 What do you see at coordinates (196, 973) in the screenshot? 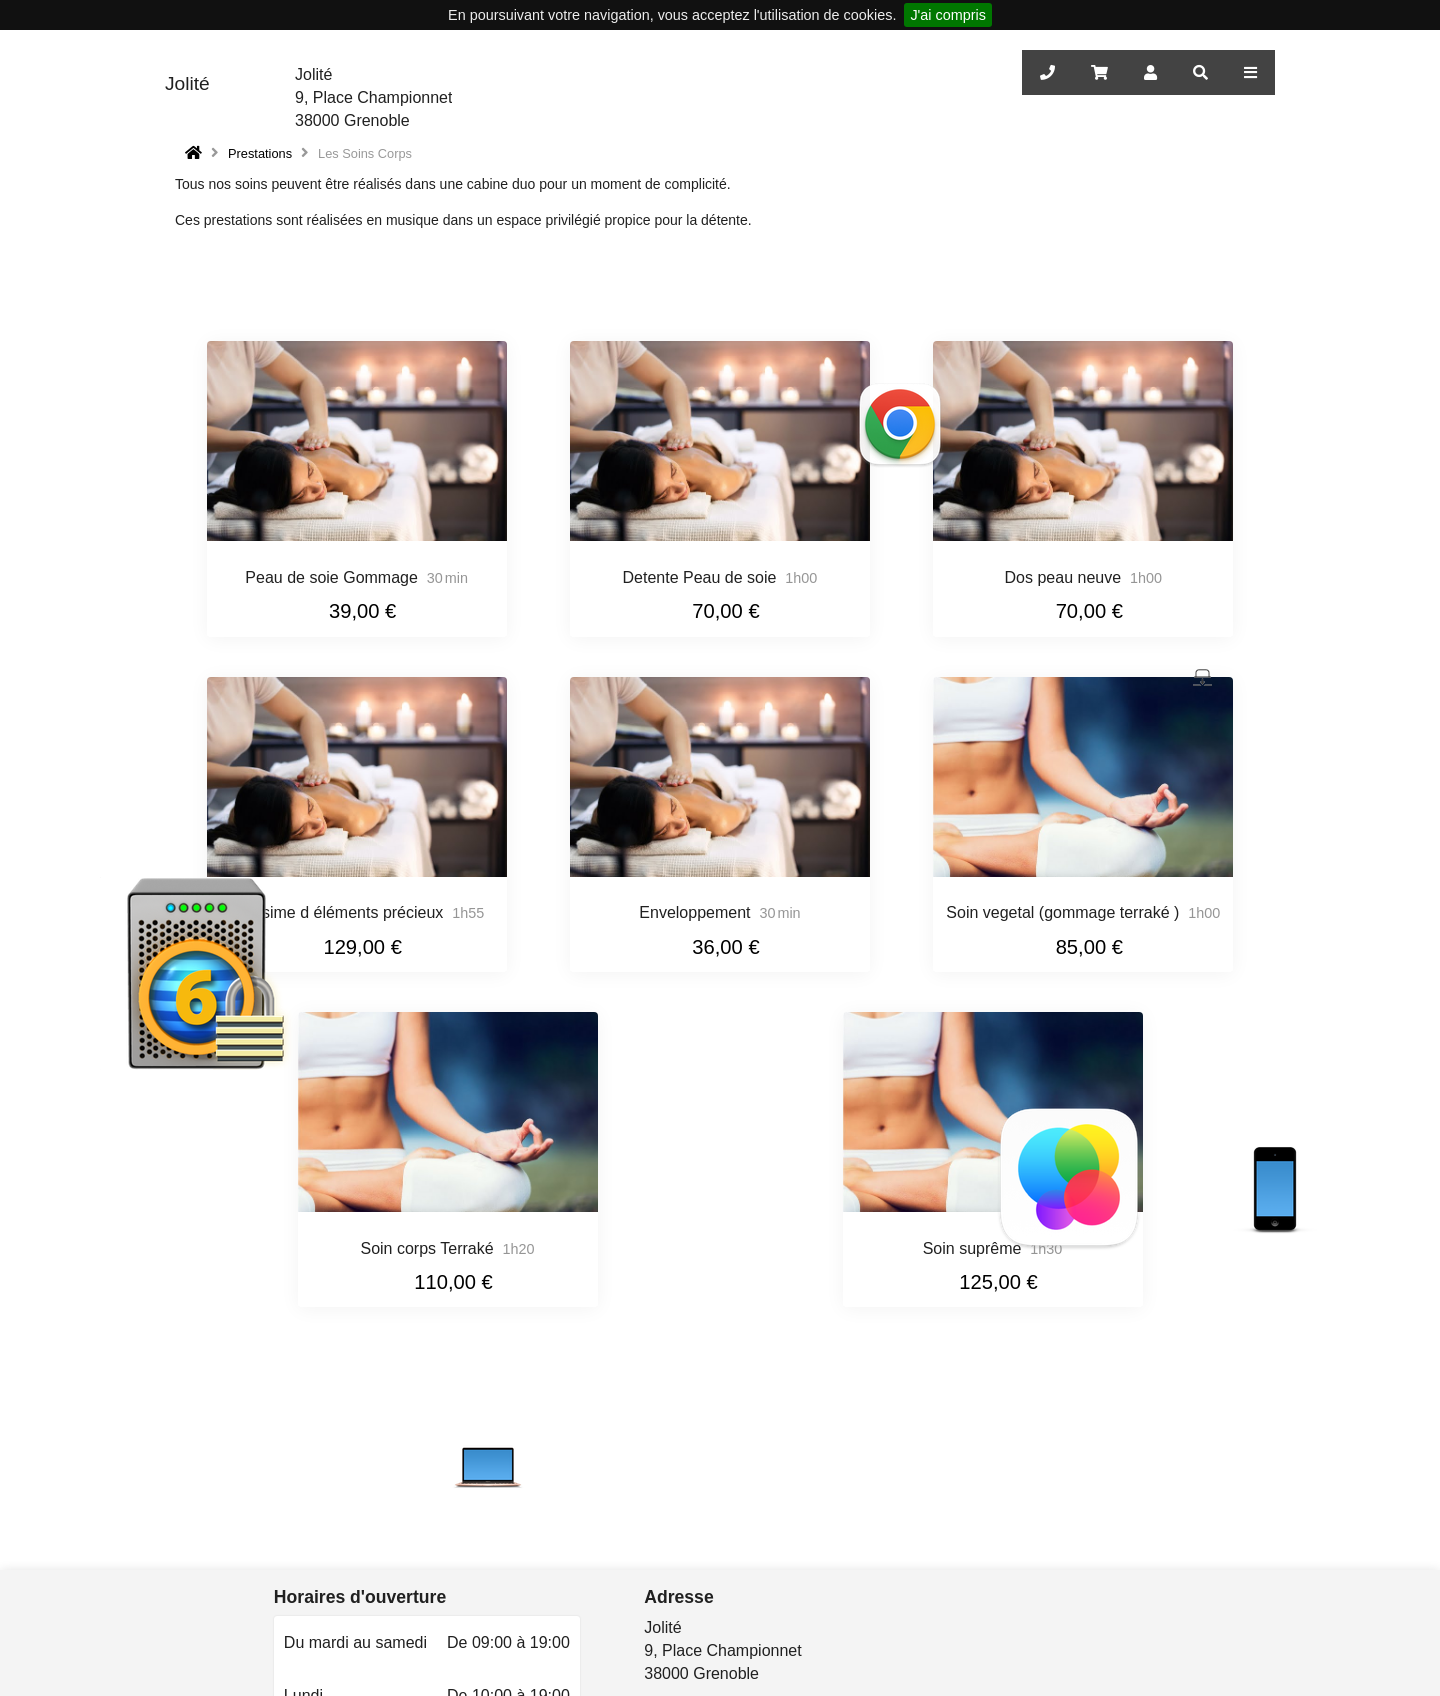
I see `indicates a locked RAID 6 storage array` at bounding box center [196, 973].